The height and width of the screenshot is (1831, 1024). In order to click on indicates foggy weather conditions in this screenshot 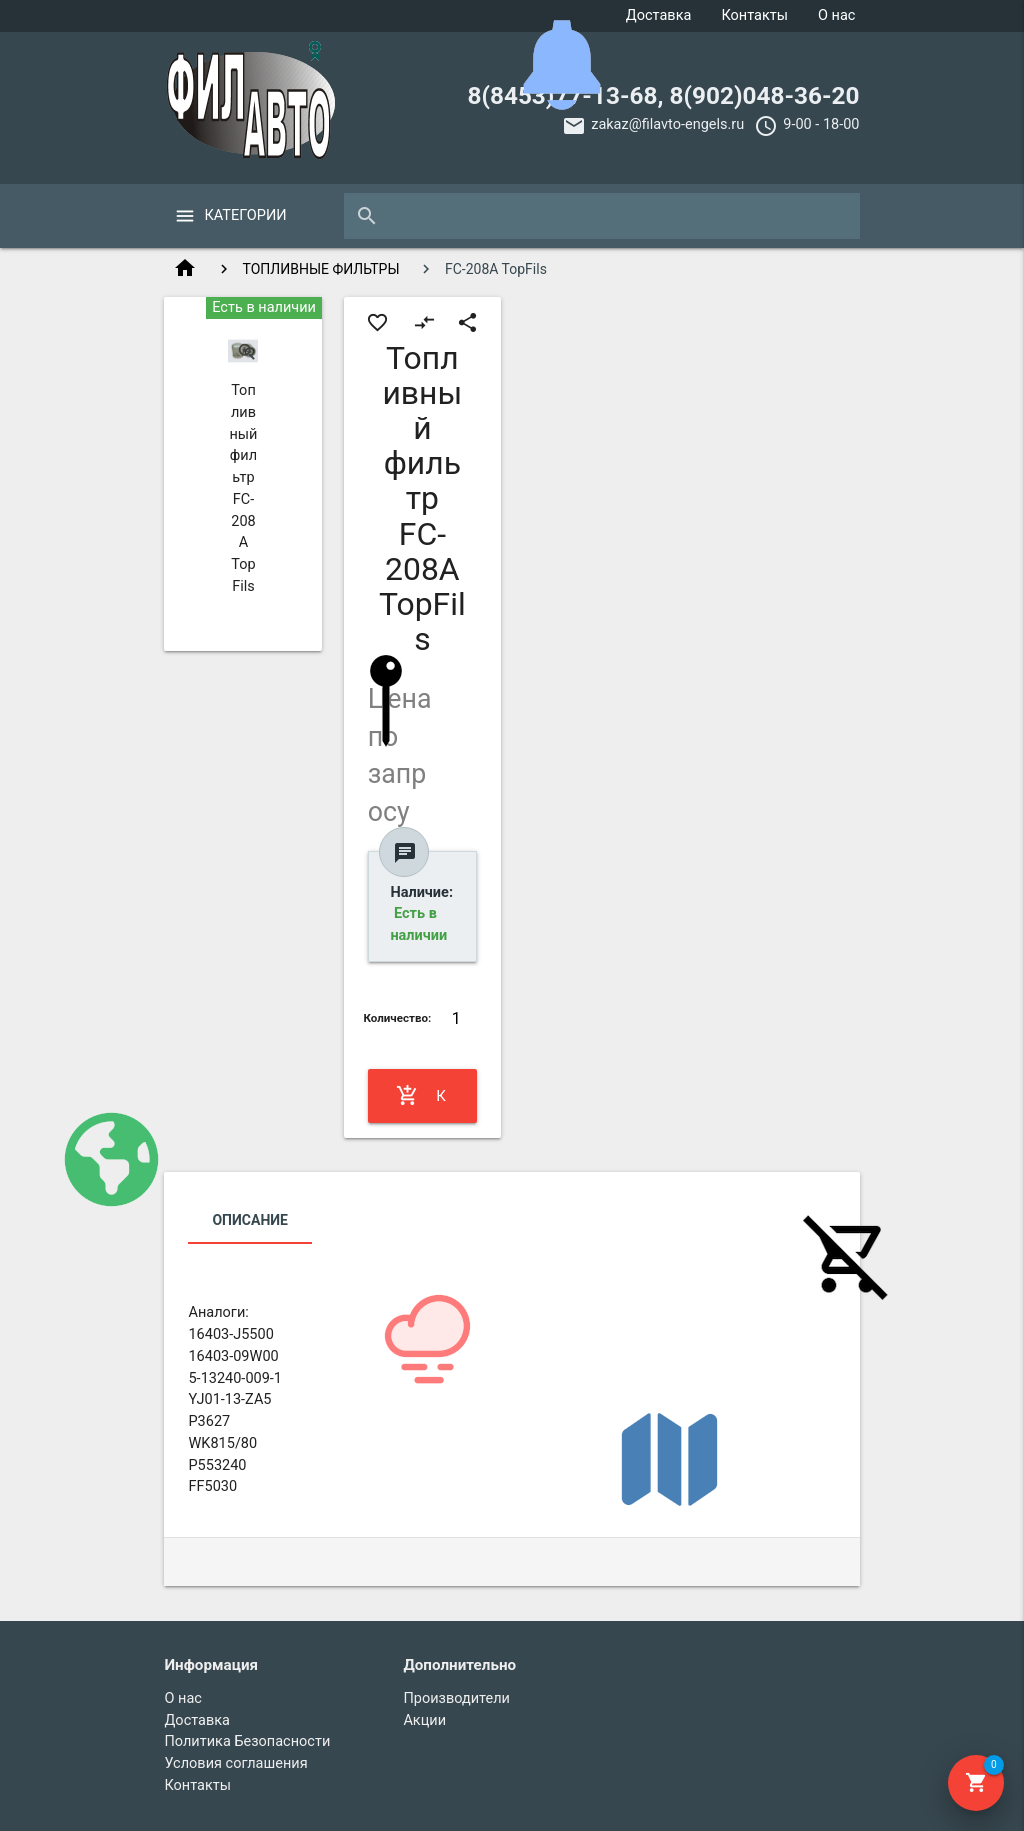, I will do `click(427, 1337)`.